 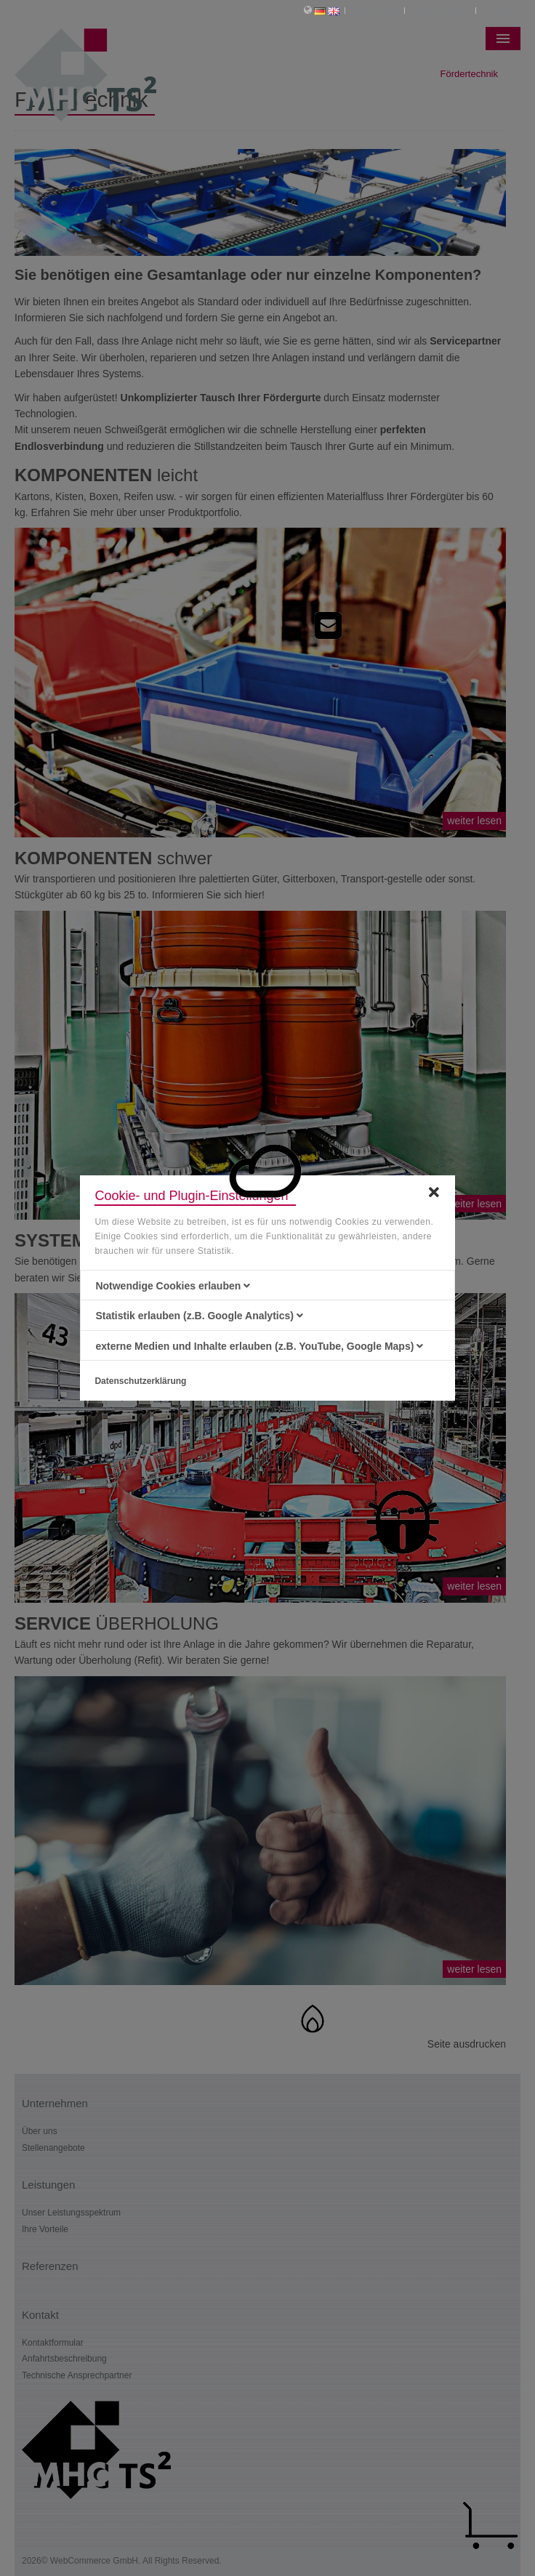 What do you see at coordinates (403, 1522) in the screenshot?
I see `report a bug or issue` at bounding box center [403, 1522].